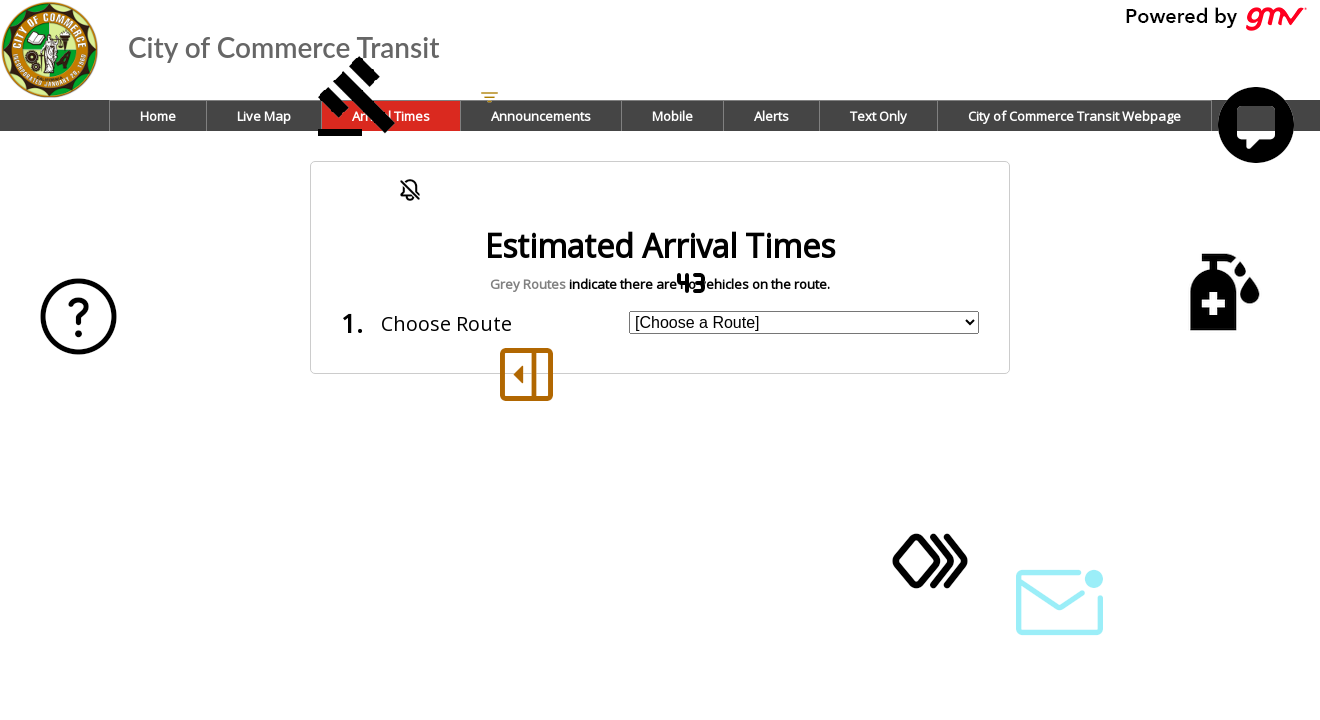 The image size is (1320, 720). I want to click on access help or support, so click(78, 316).